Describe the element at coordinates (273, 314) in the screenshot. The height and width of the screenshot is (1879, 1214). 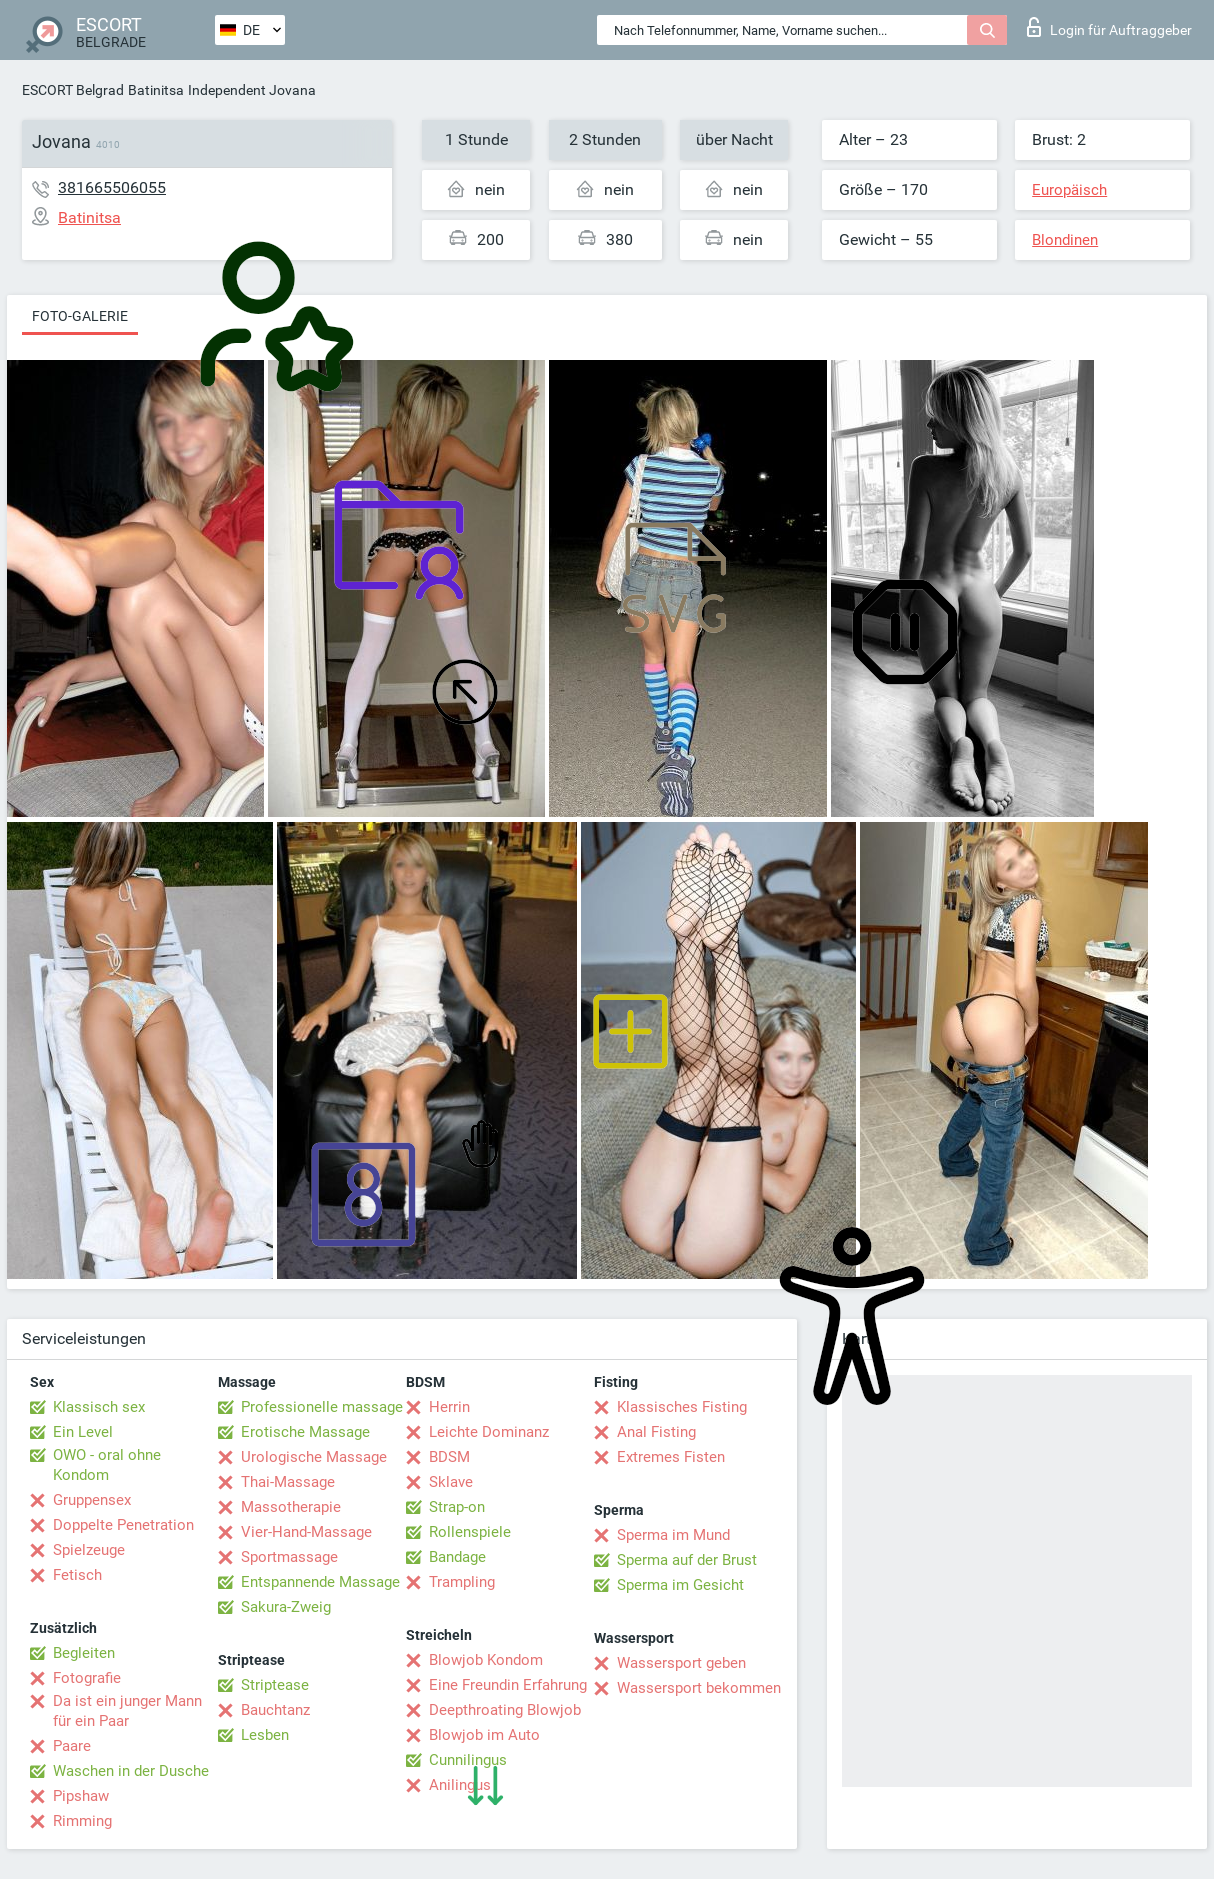
I see `view favorite or starred user` at that location.